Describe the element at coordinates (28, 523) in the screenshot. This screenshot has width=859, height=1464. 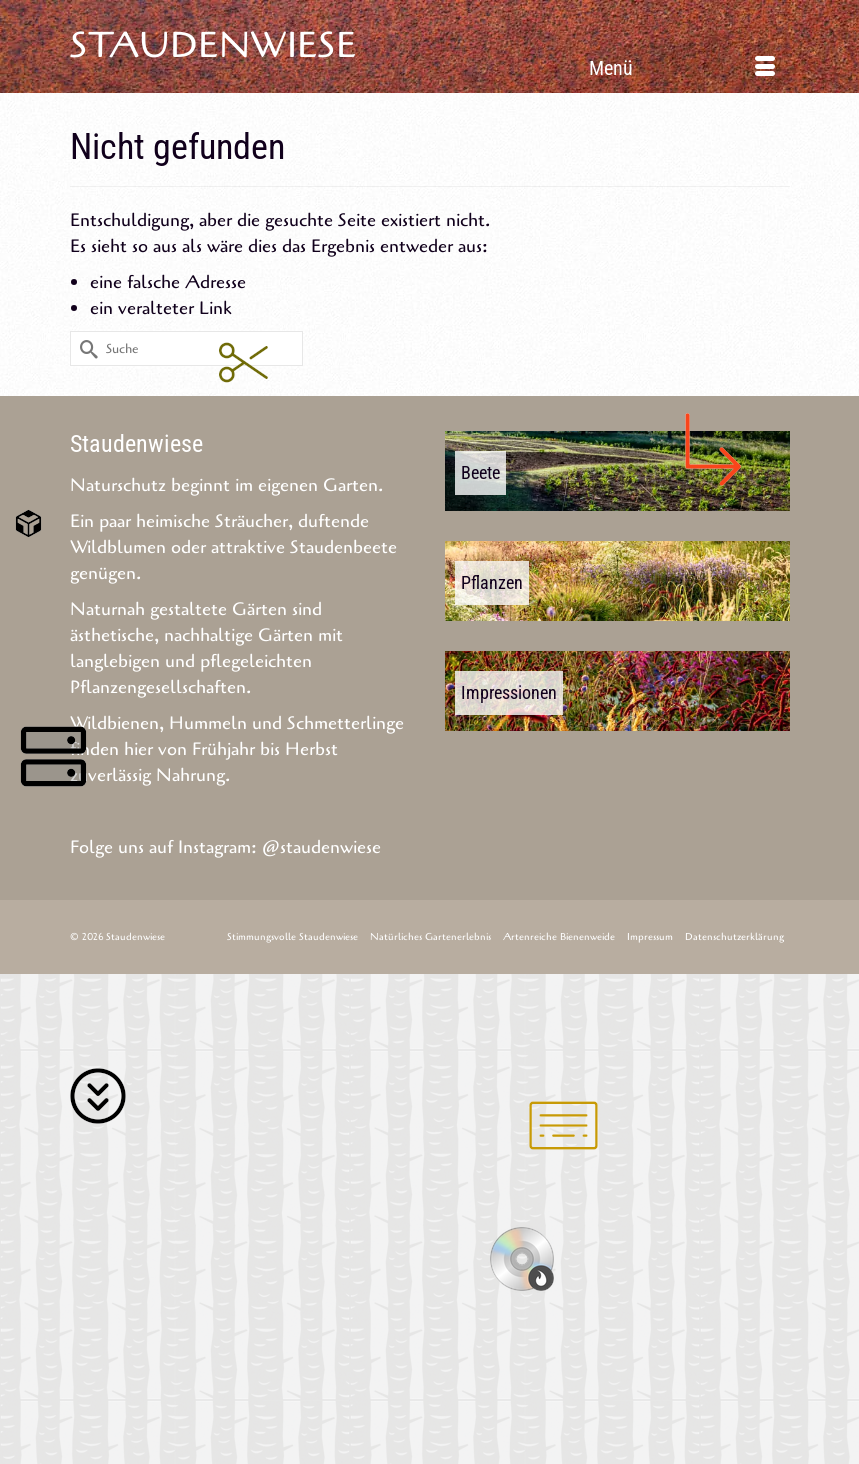
I see `open codesandbox development environment` at that location.